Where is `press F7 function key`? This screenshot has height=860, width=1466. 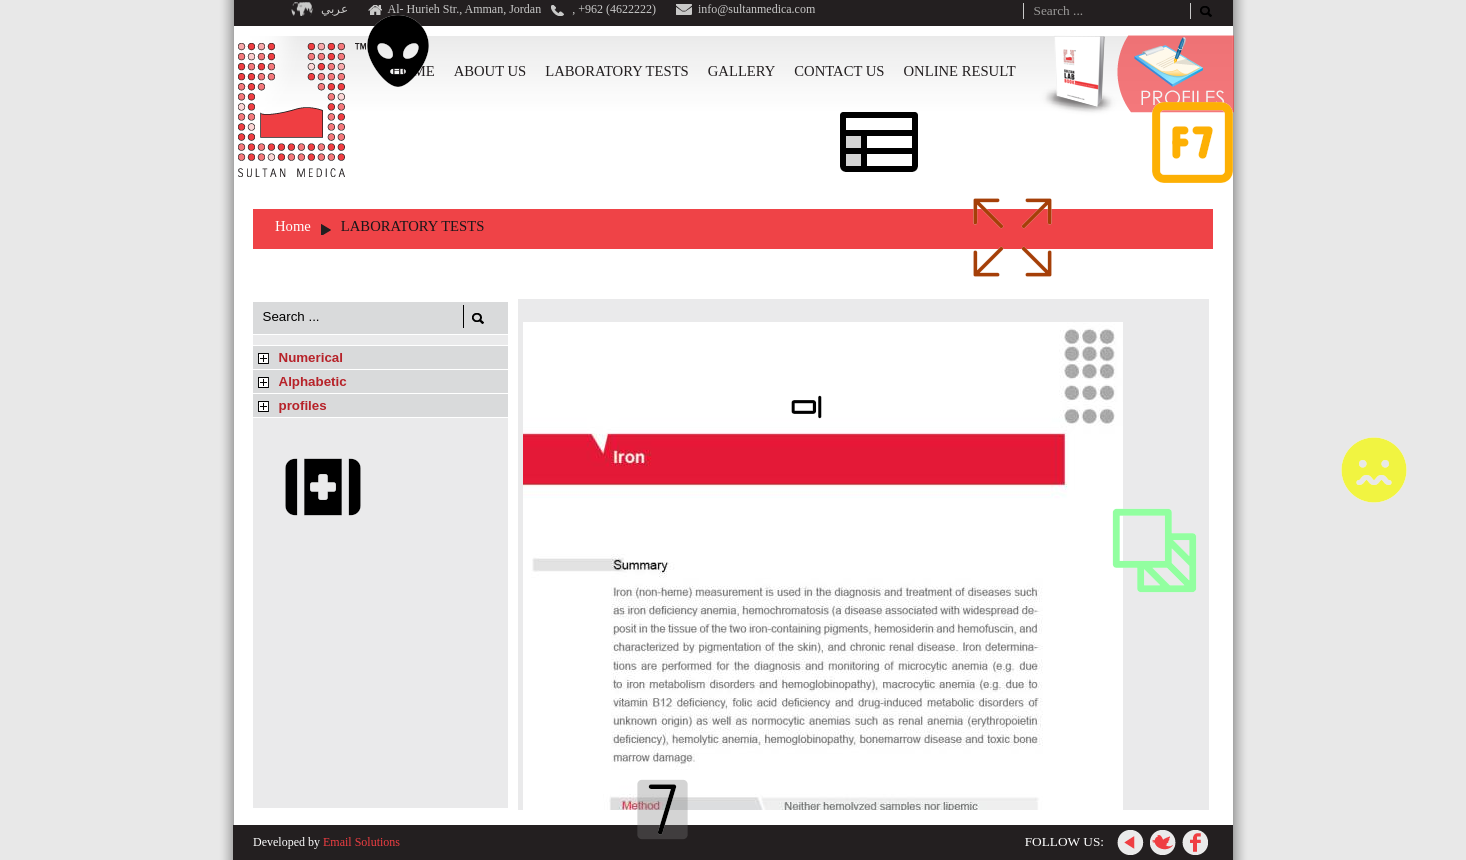
press F7 function key is located at coordinates (1192, 142).